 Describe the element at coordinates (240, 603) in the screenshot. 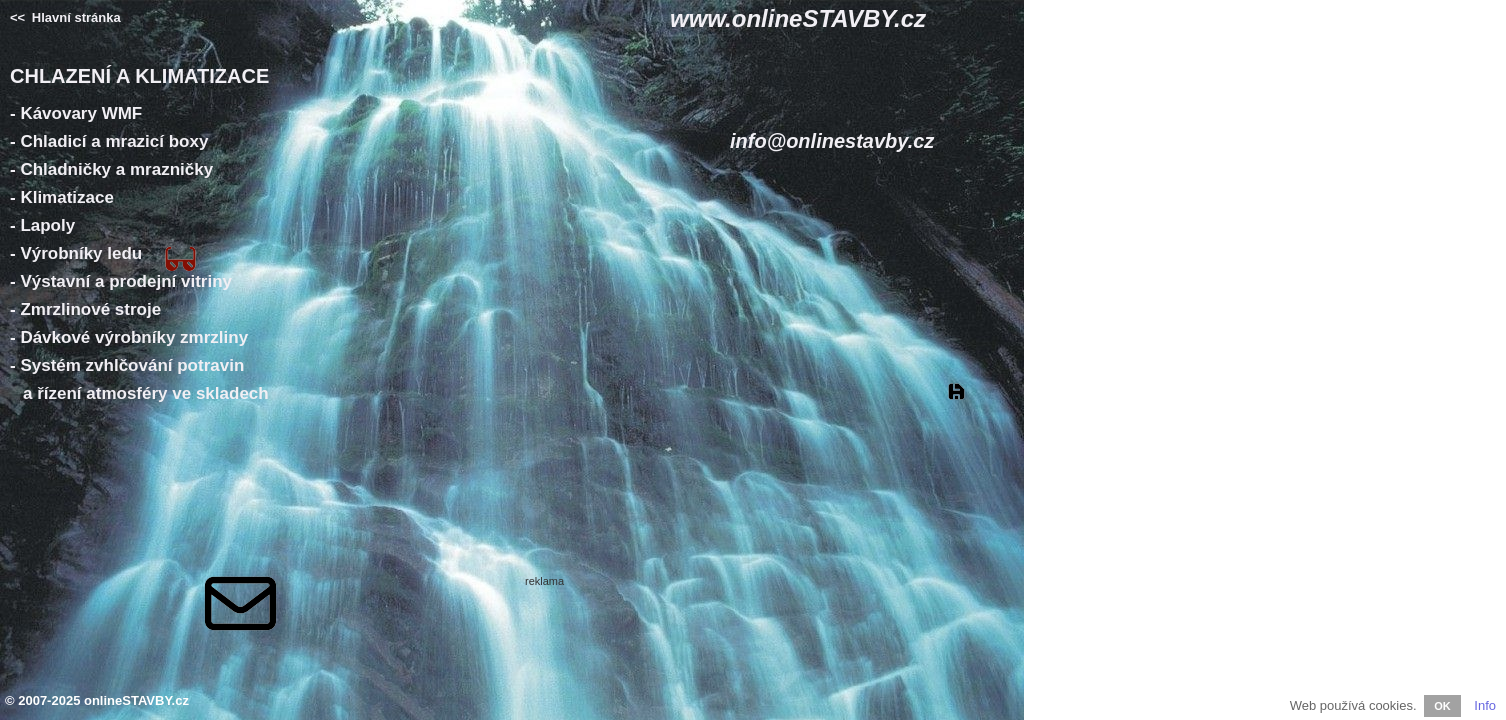

I see `open your inbox or email messages` at that location.